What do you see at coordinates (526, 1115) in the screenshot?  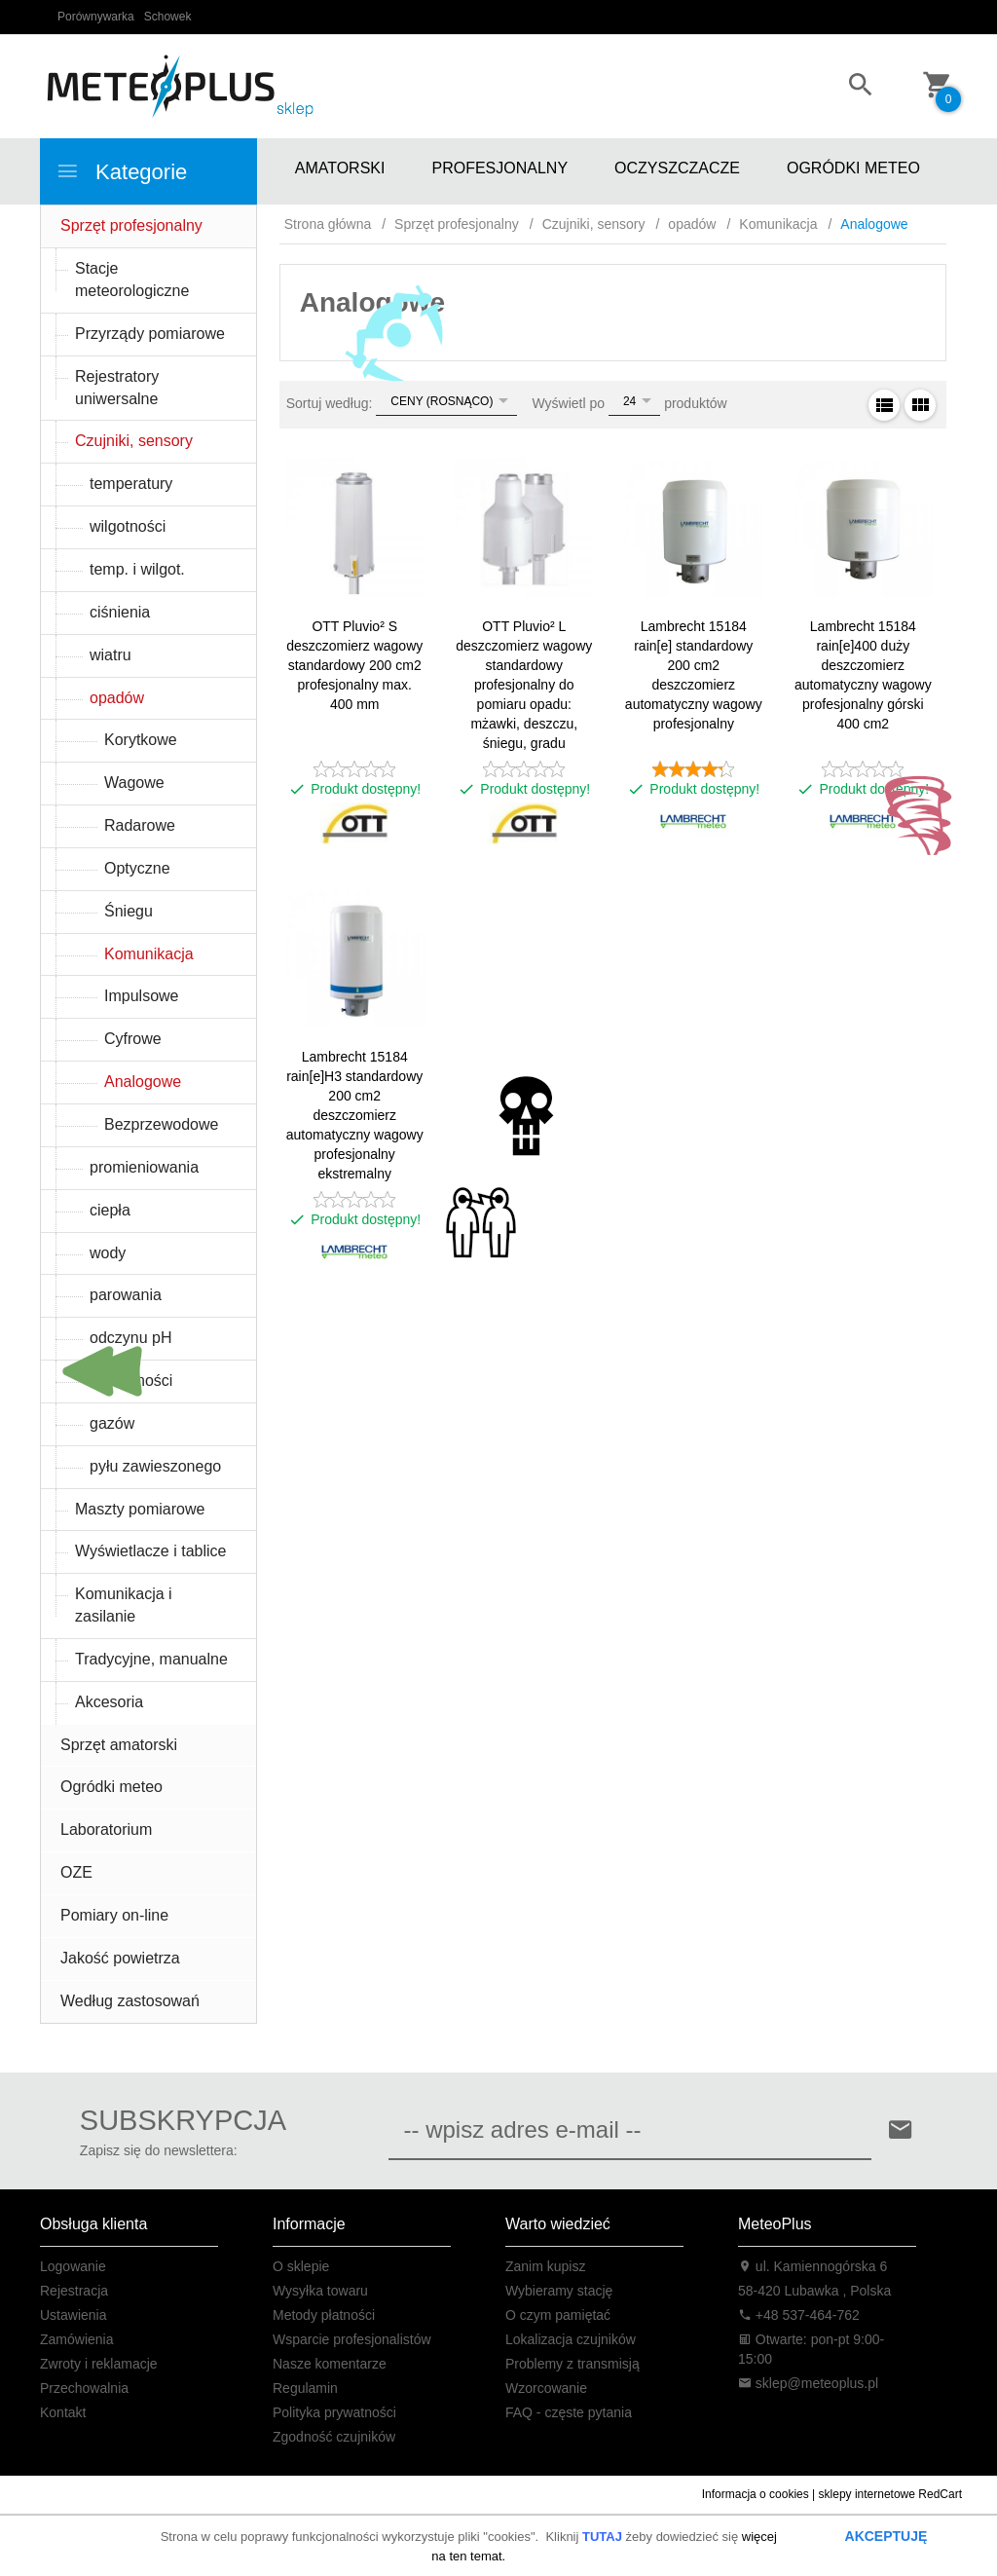 I see `indicates player death or game over state` at bounding box center [526, 1115].